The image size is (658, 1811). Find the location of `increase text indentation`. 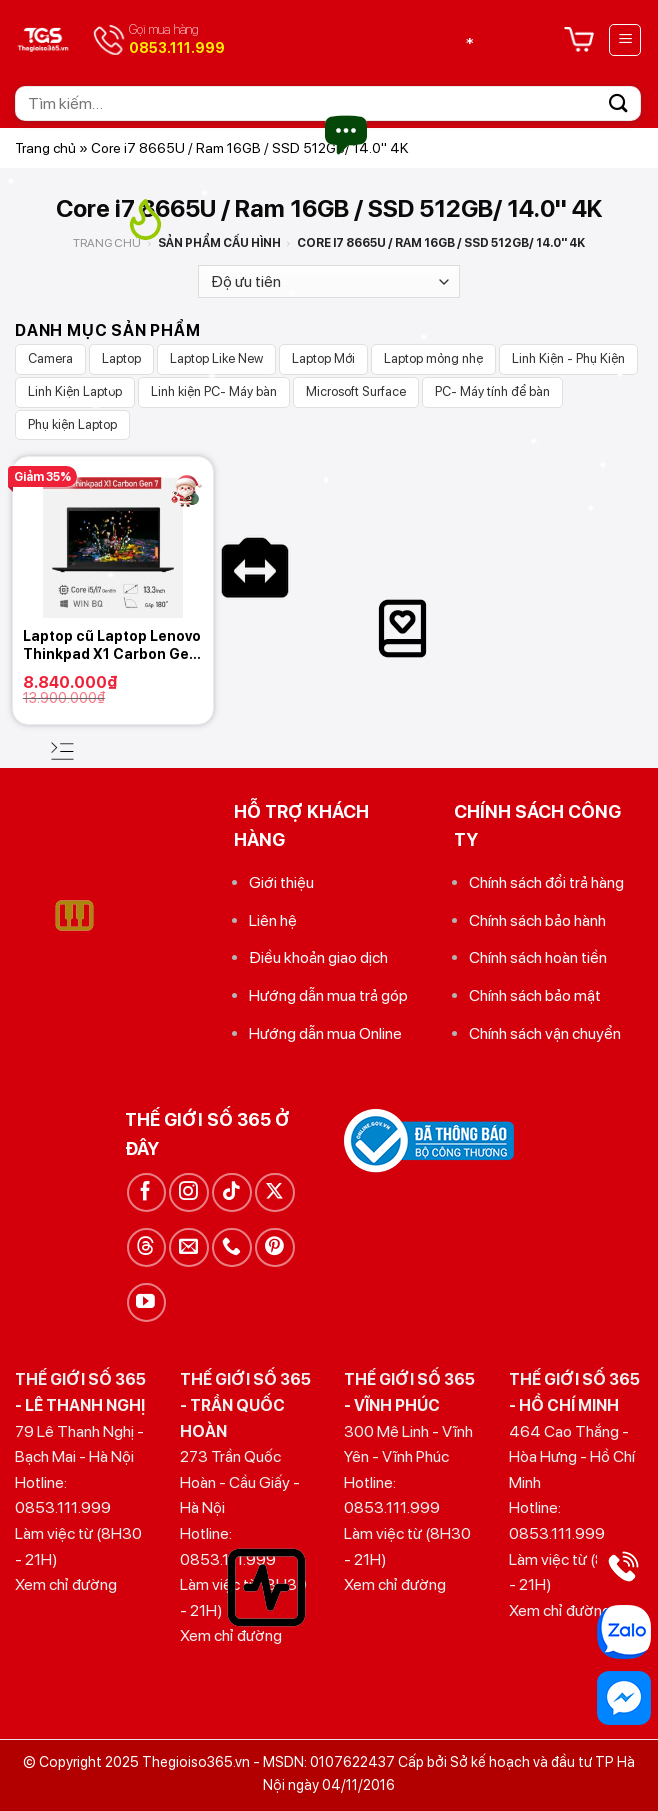

increase text indentation is located at coordinates (62, 751).